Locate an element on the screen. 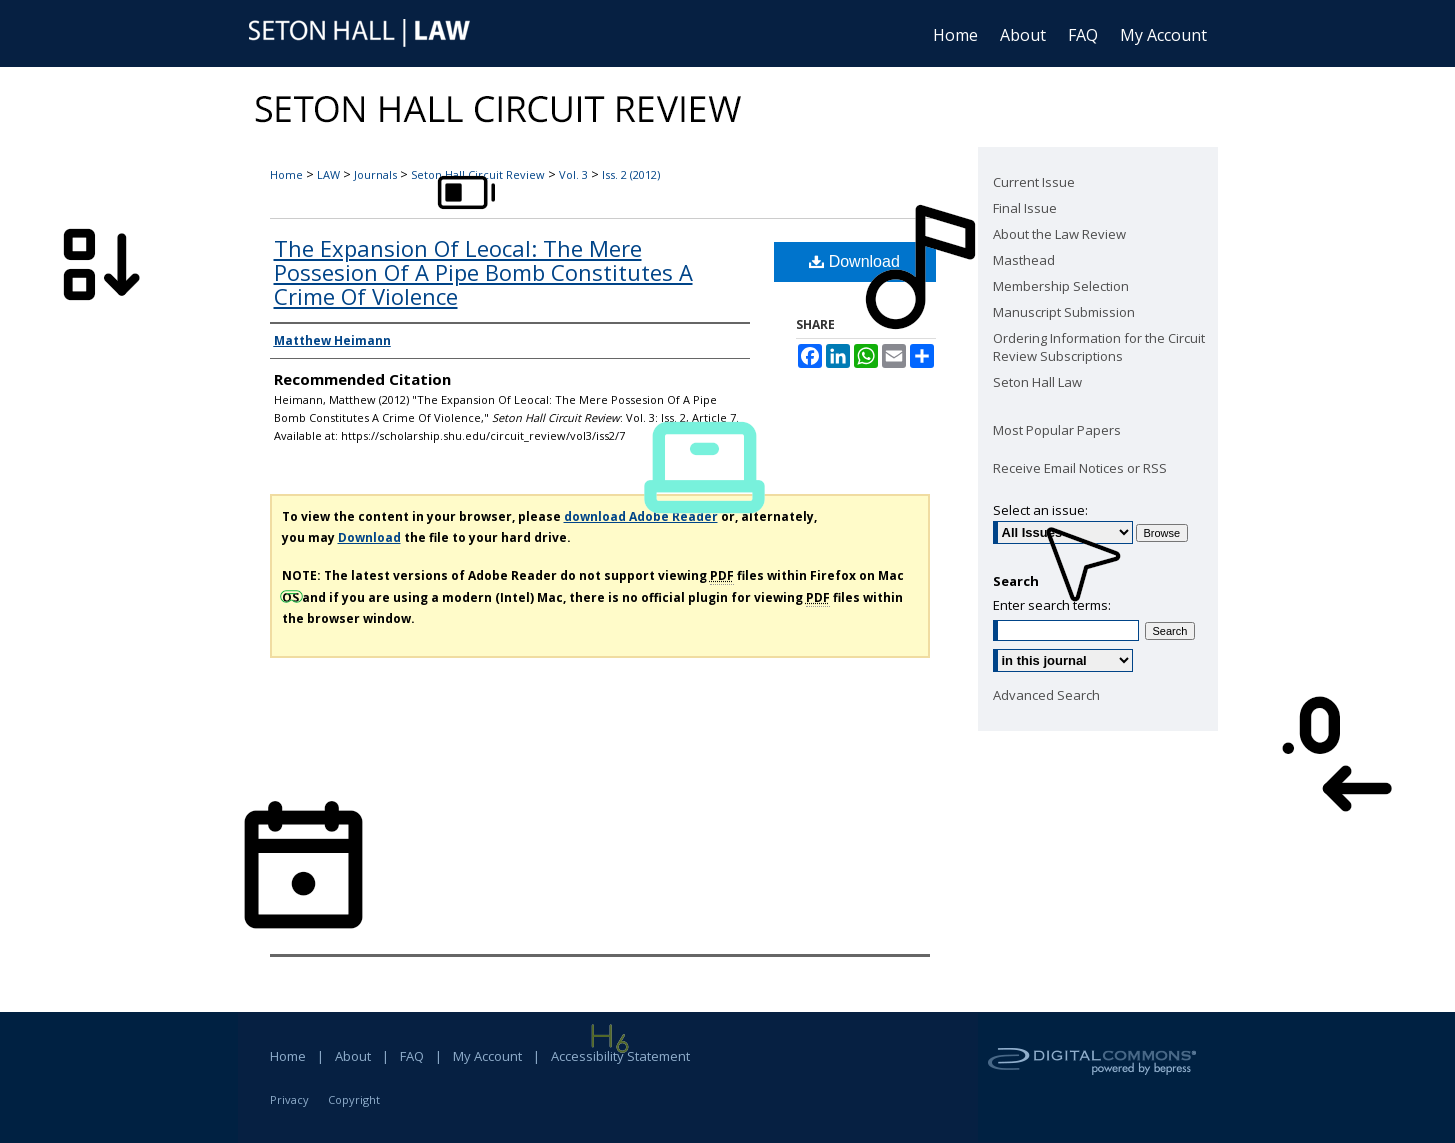 The image size is (1455, 1143). format text as heading level 6 is located at coordinates (608, 1038).